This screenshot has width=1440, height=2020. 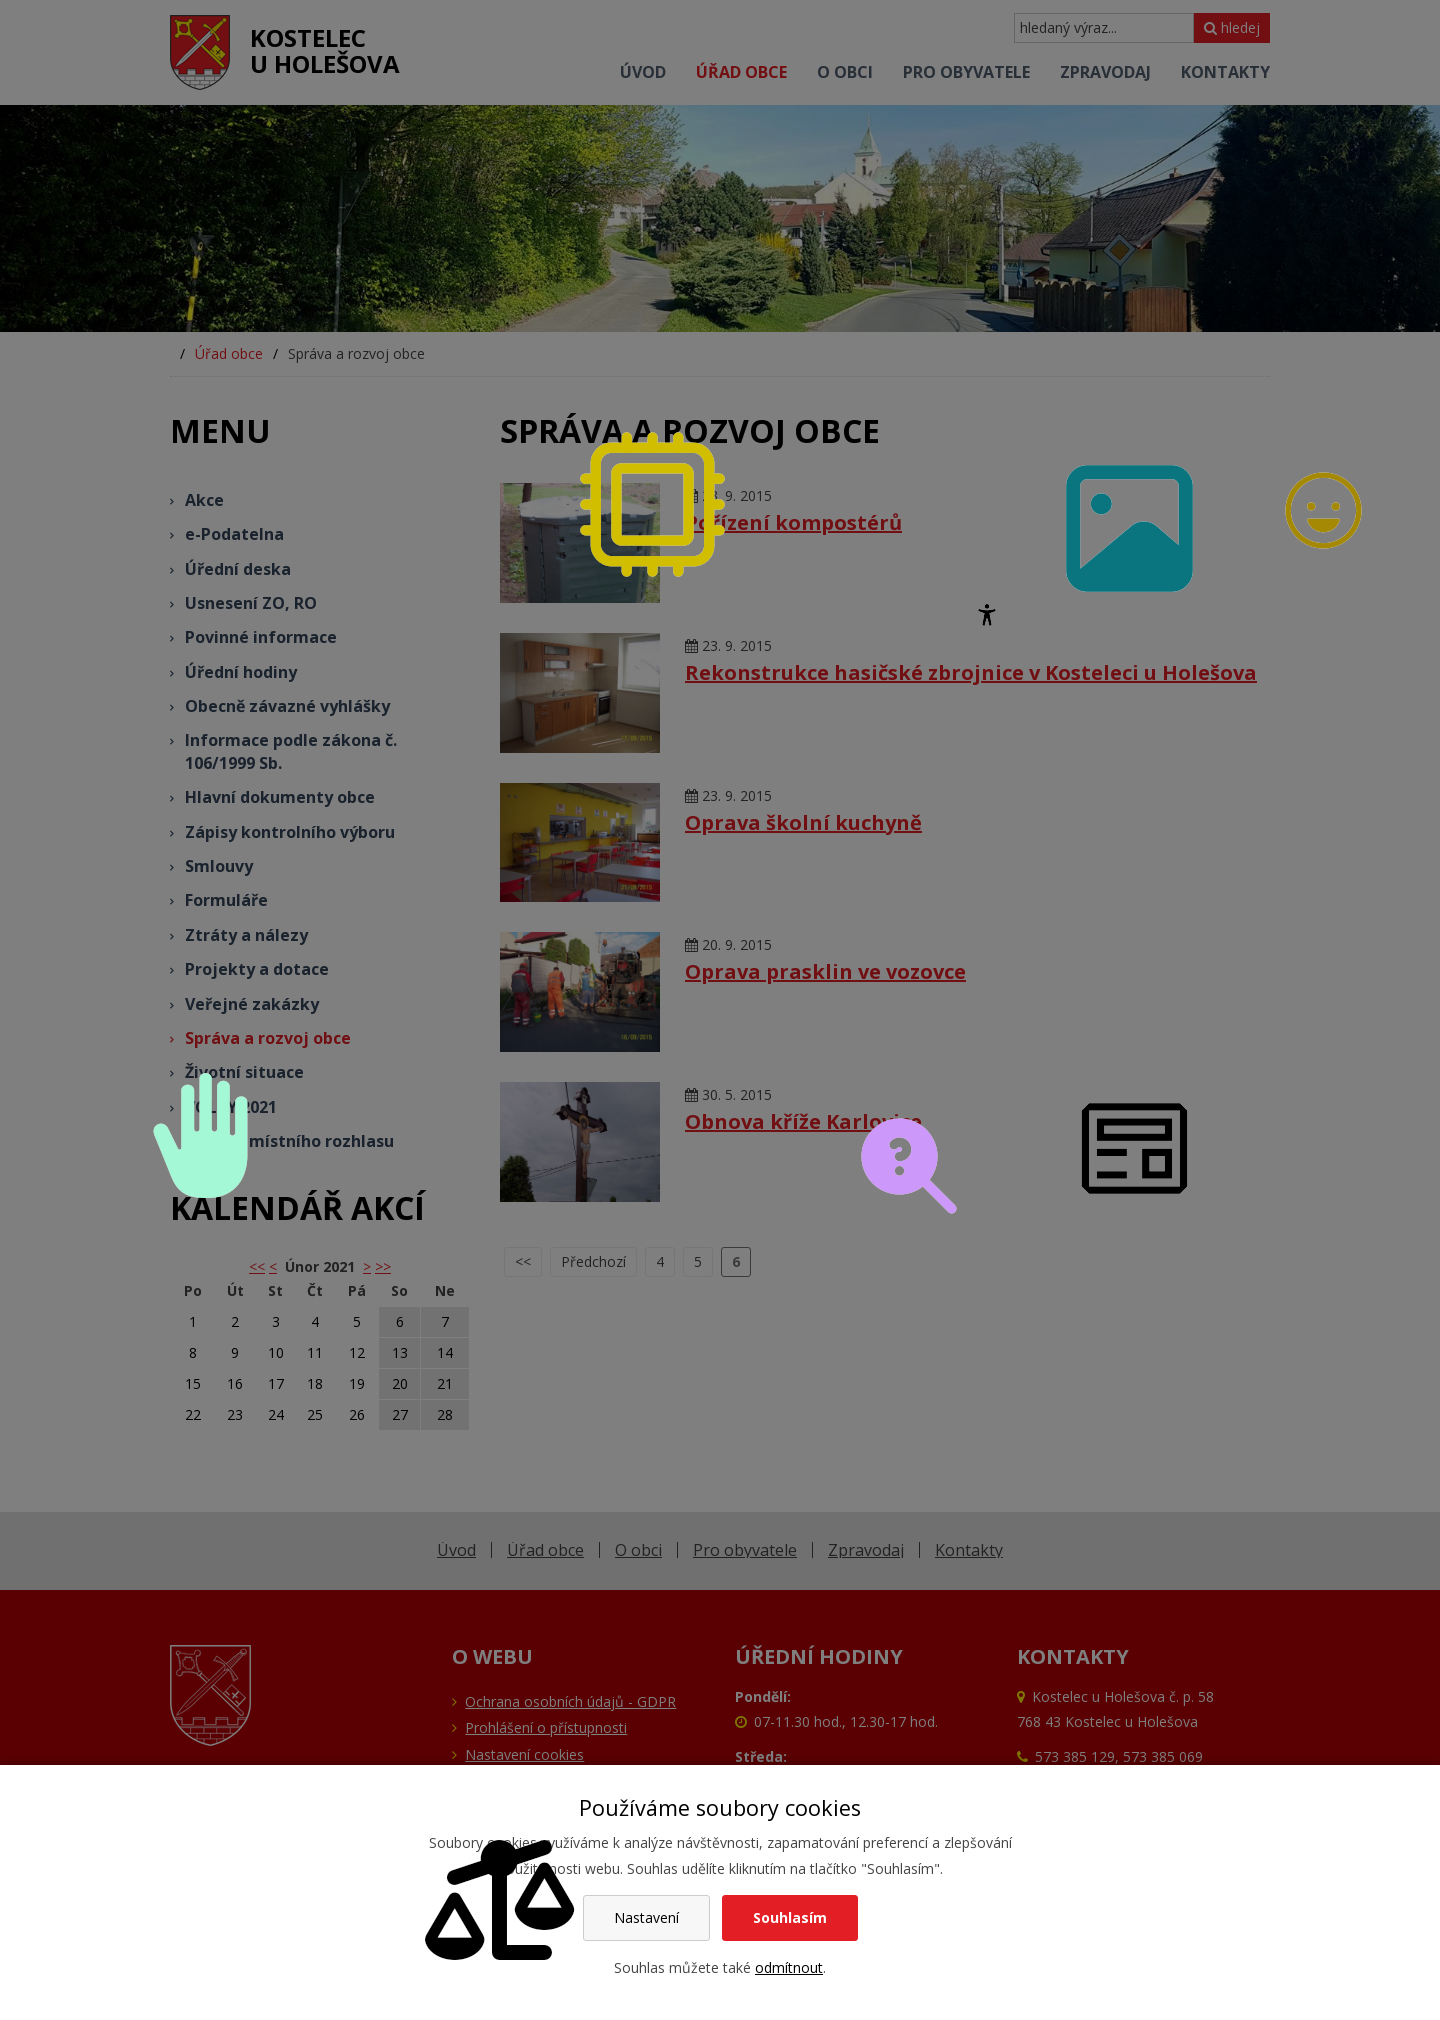 What do you see at coordinates (1134, 1148) in the screenshot?
I see `preview a document or file` at bounding box center [1134, 1148].